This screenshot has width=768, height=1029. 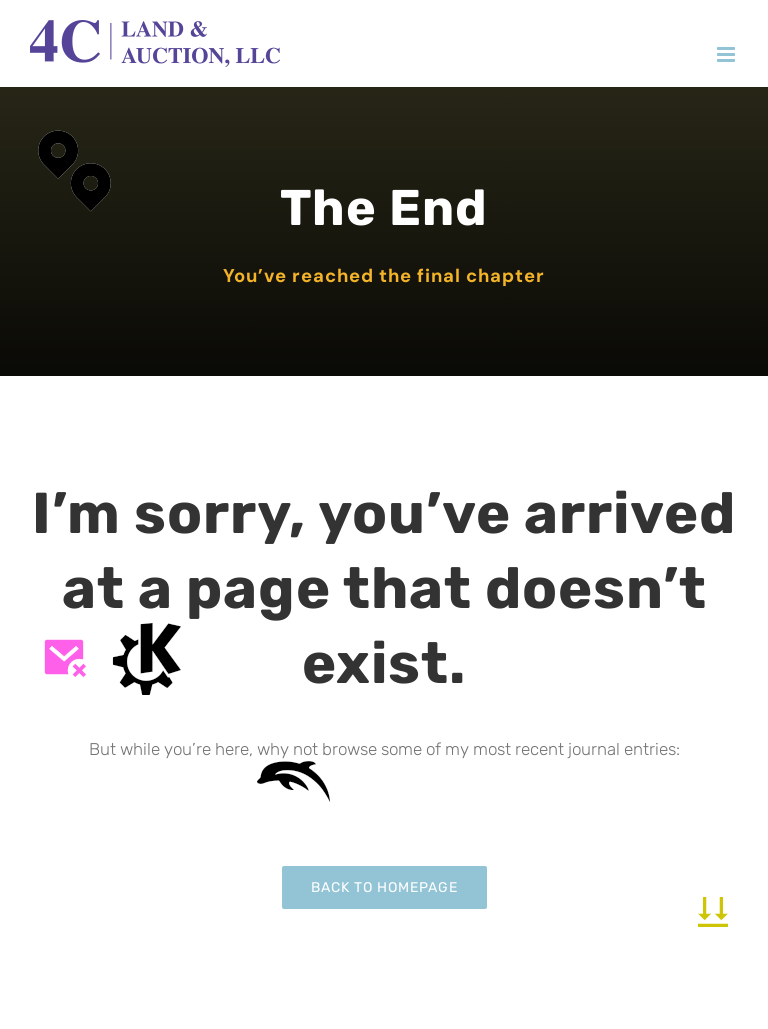 I want to click on open KDE desktop environment settings, so click(x=147, y=659).